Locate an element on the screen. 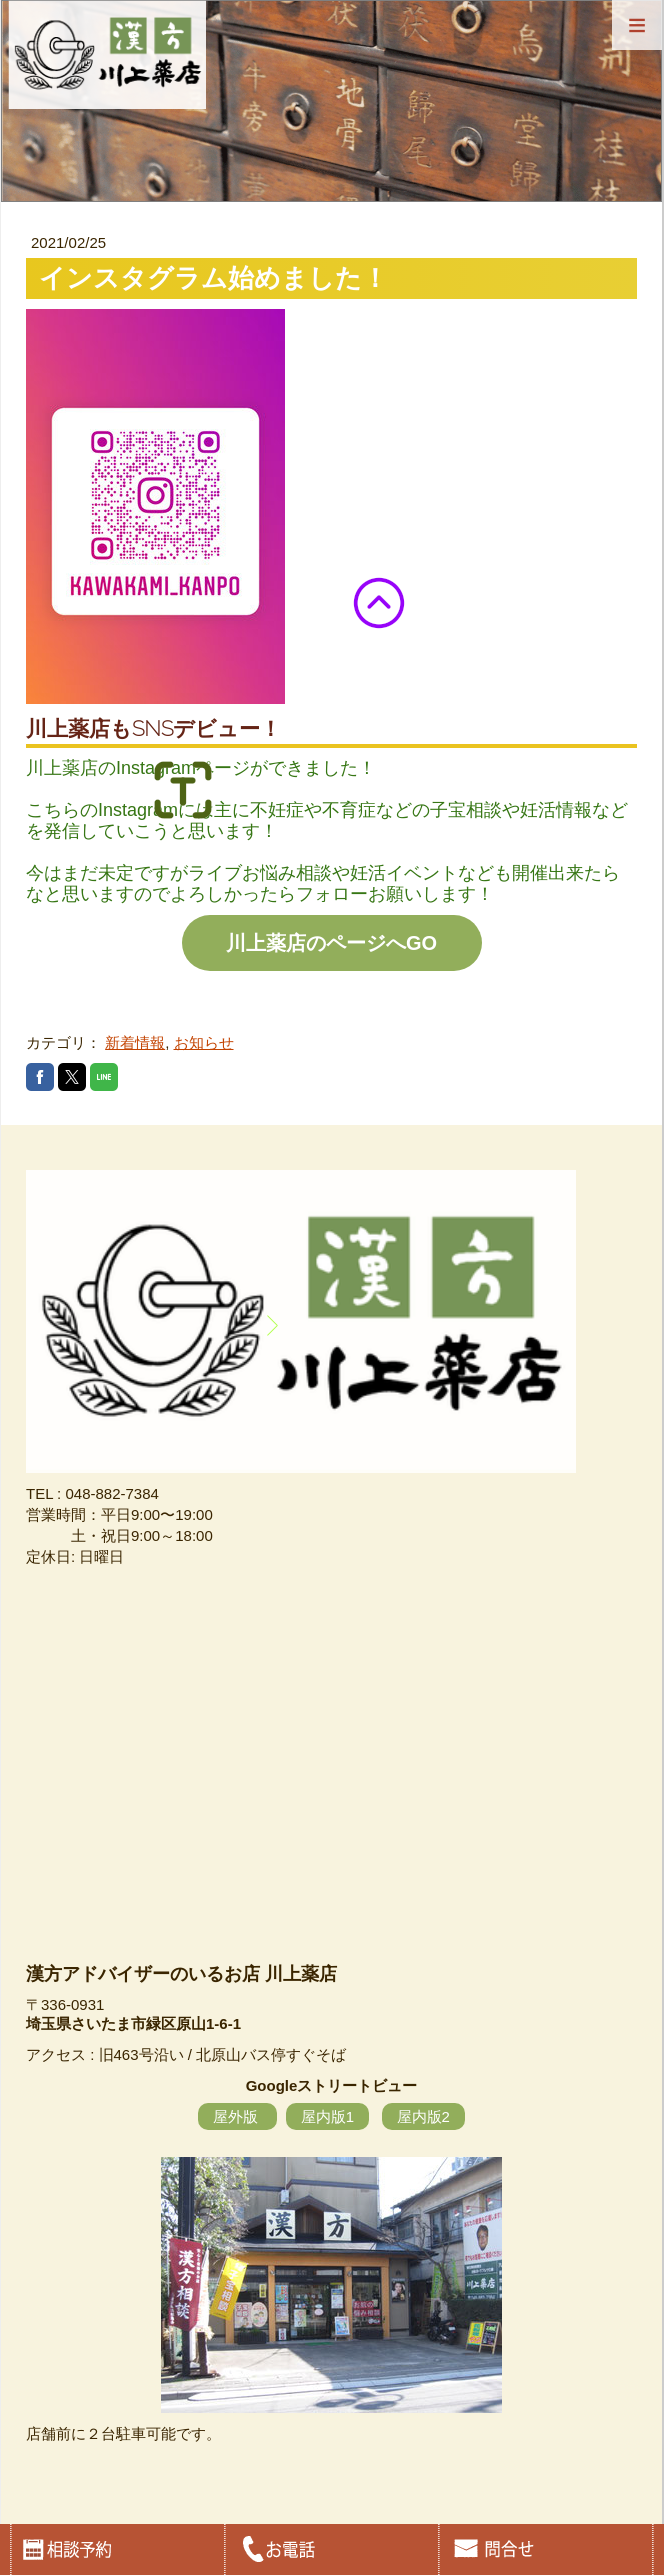  scroll to top of page is located at coordinates (379, 603).